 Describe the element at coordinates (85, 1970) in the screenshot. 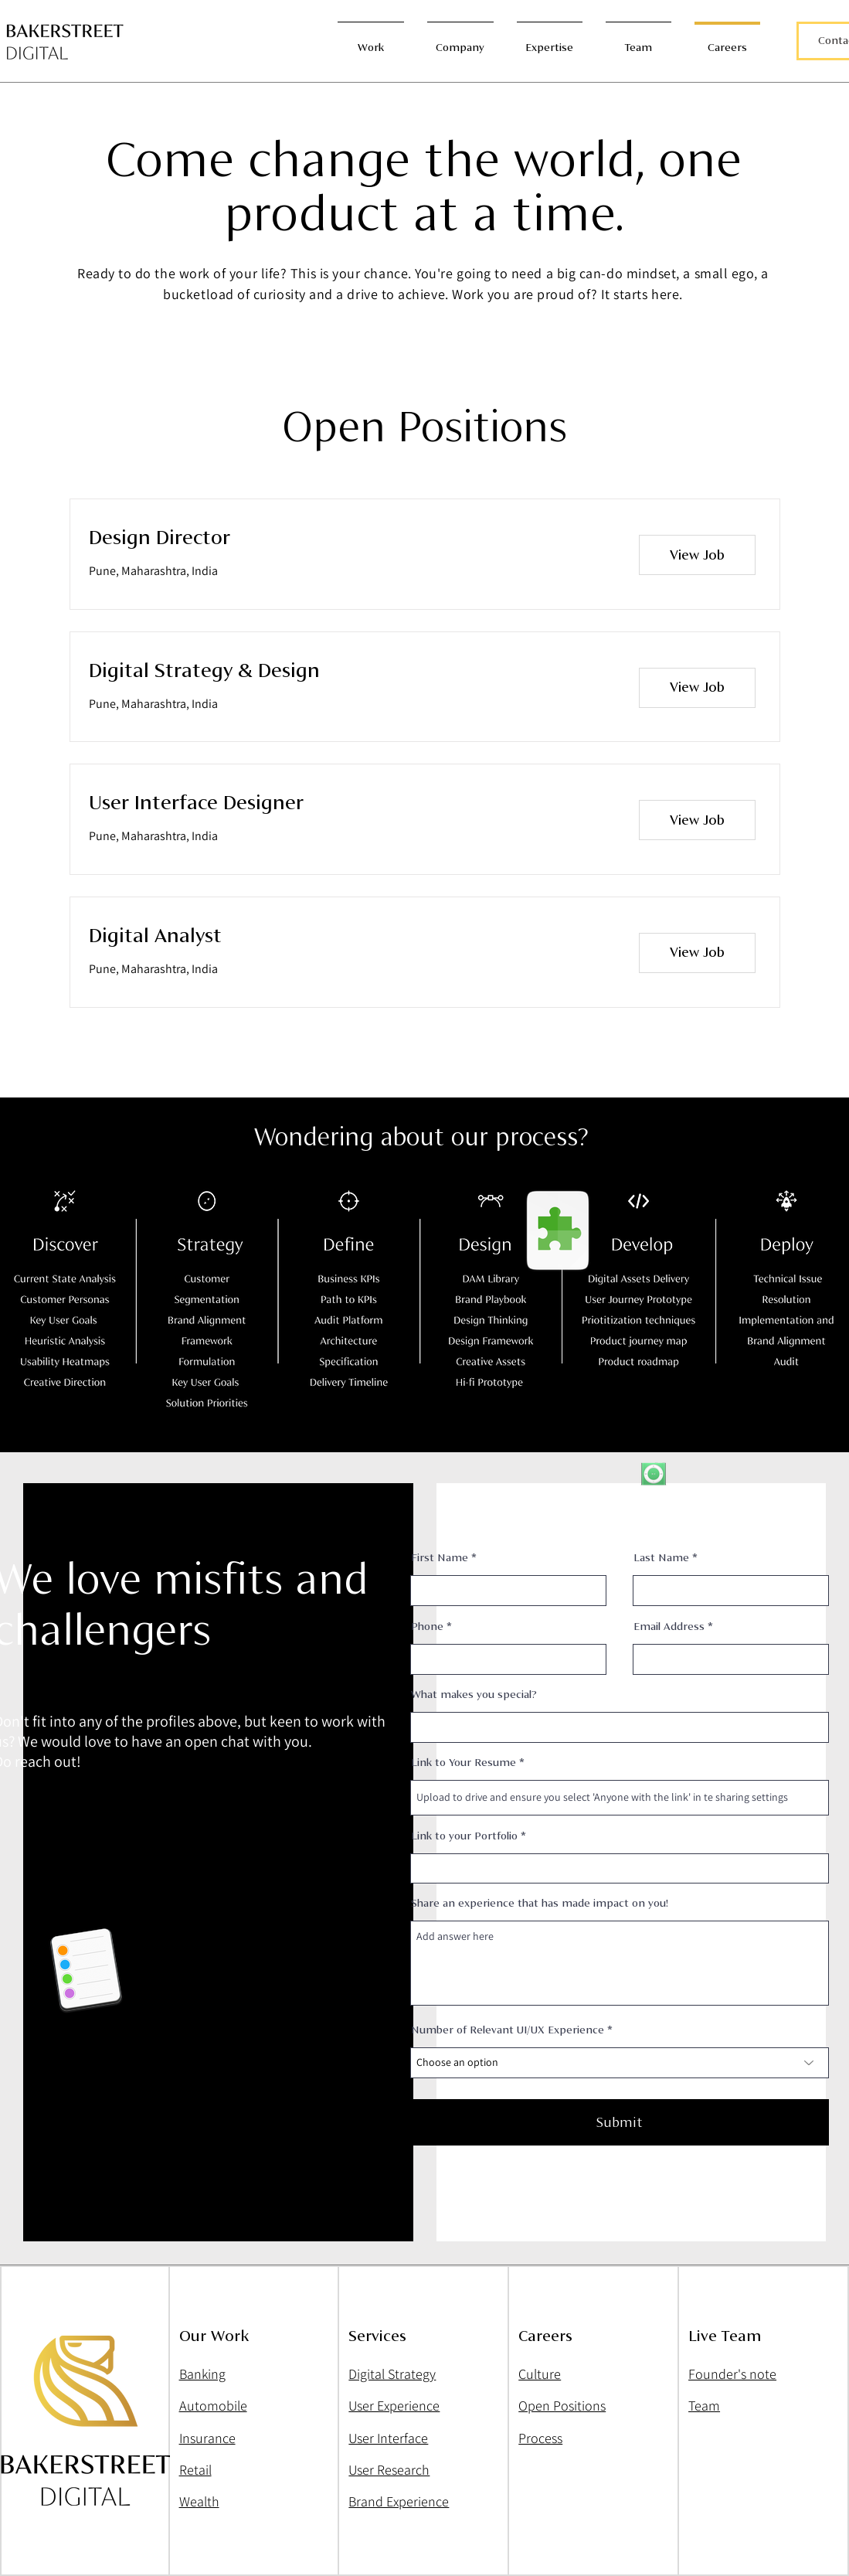

I see `open the reminders app` at that location.